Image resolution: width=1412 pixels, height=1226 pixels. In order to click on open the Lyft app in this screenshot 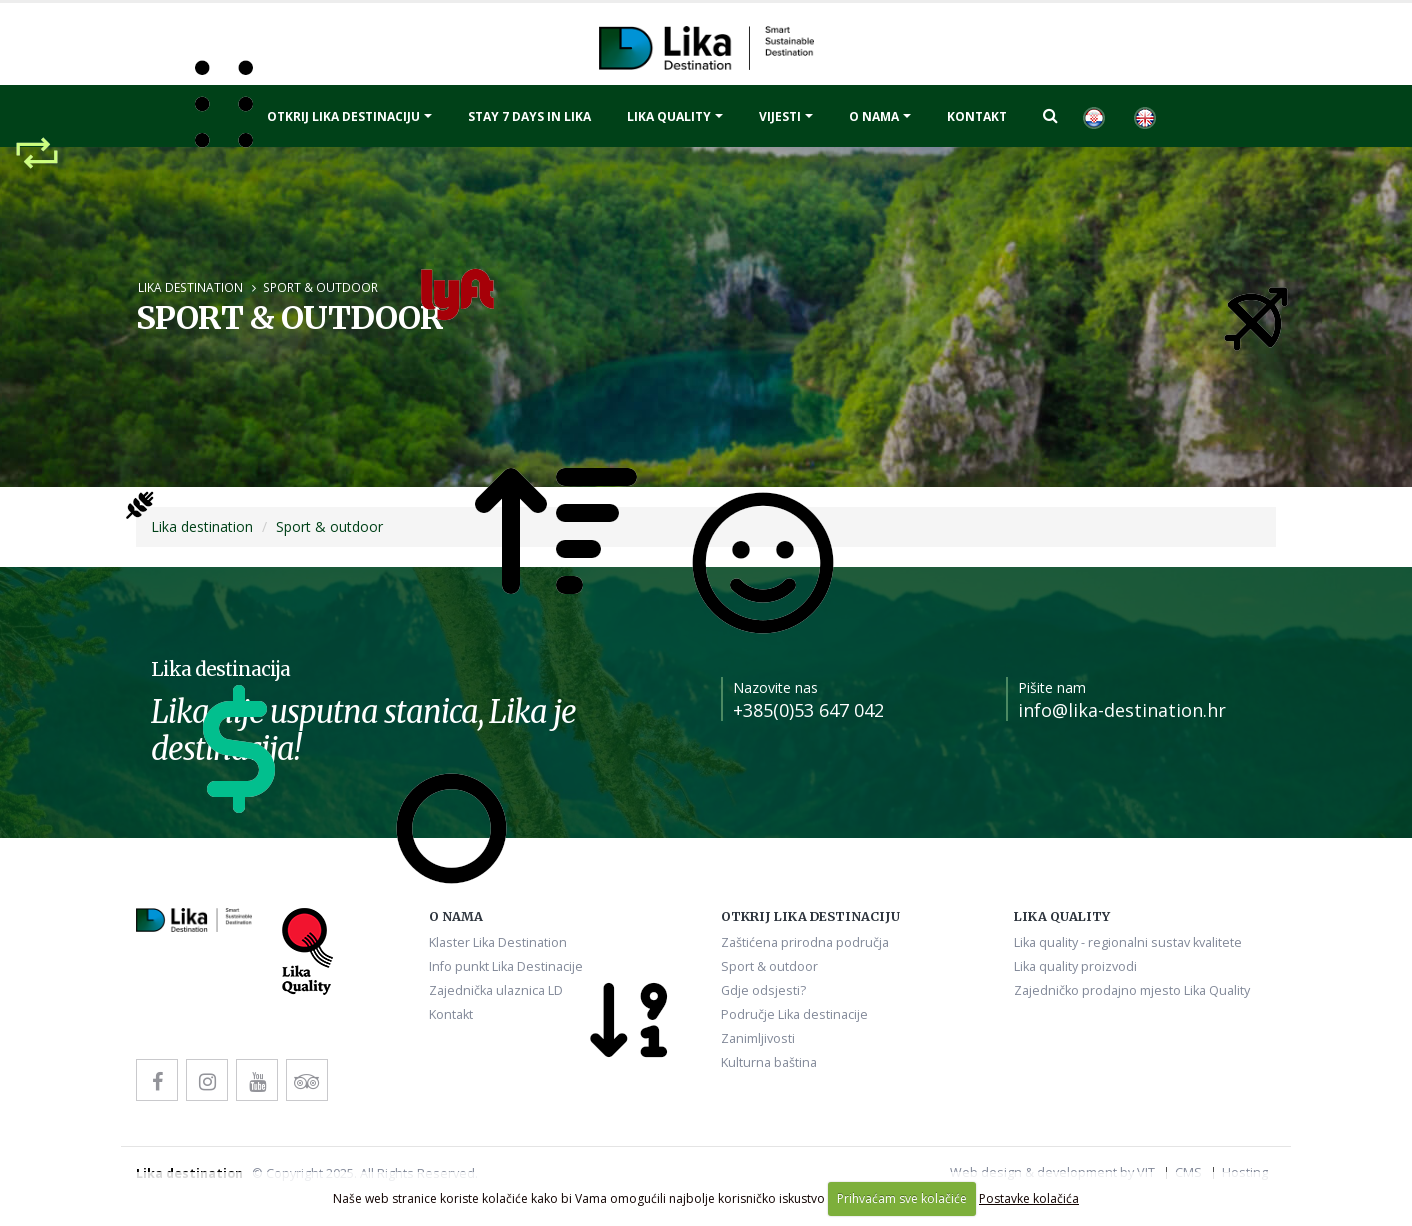, I will do `click(457, 294)`.